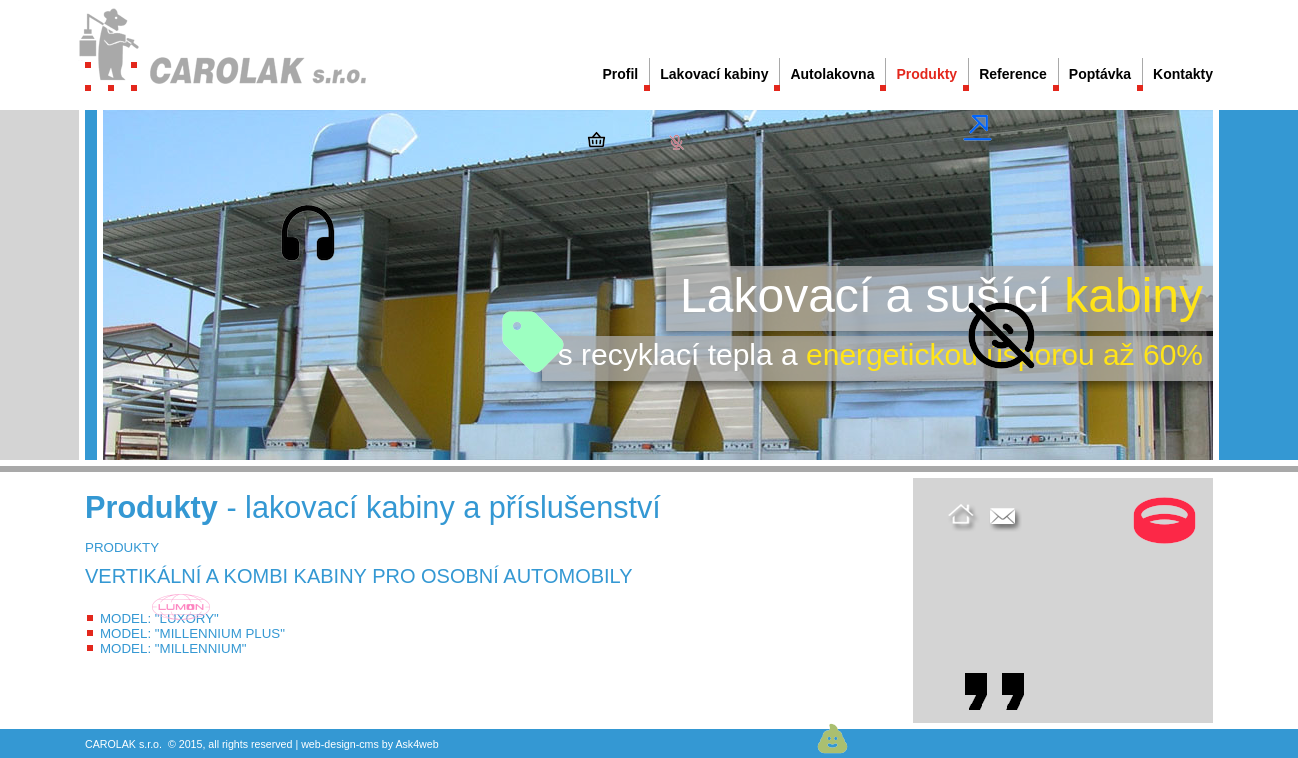  What do you see at coordinates (181, 607) in the screenshot?
I see `lumon industries brand logo` at bounding box center [181, 607].